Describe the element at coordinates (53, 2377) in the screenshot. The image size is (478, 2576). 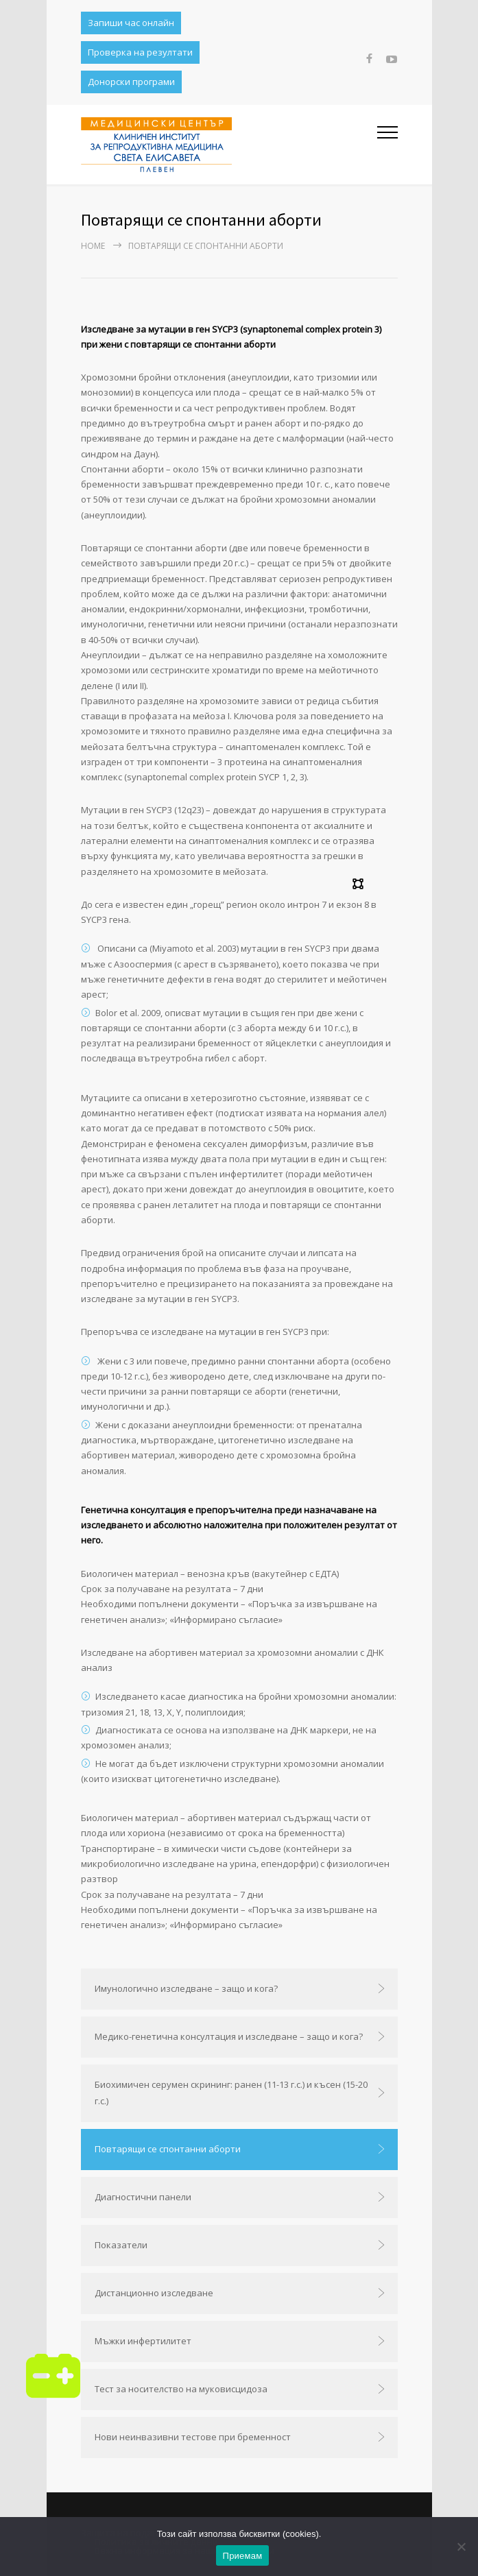
I see `check vehicle battery status` at that location.